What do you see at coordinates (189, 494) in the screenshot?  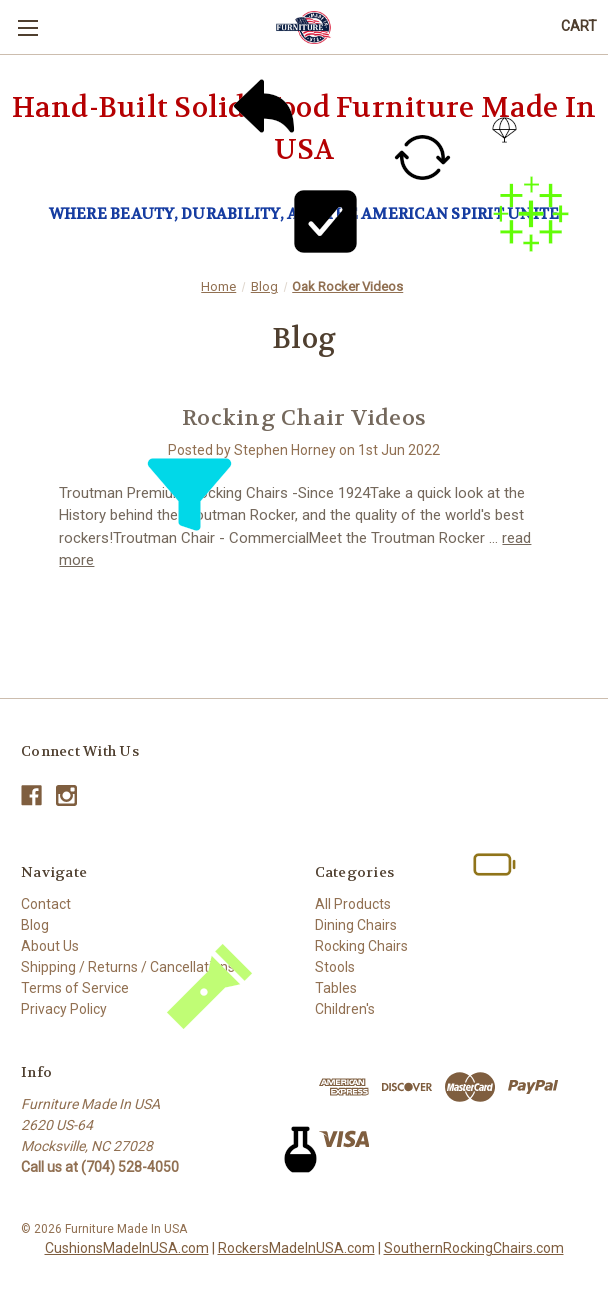 I see `filter content or results` at bounding box center [189, 494].